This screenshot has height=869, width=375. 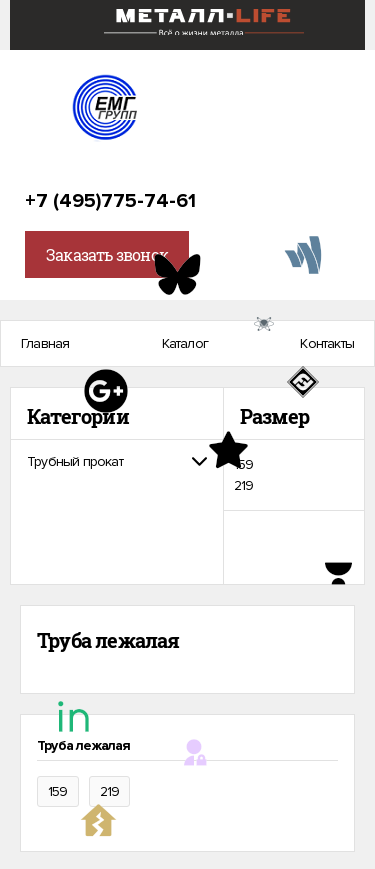 I want to click on access google wallet for payments, so click(x=303, y=255).